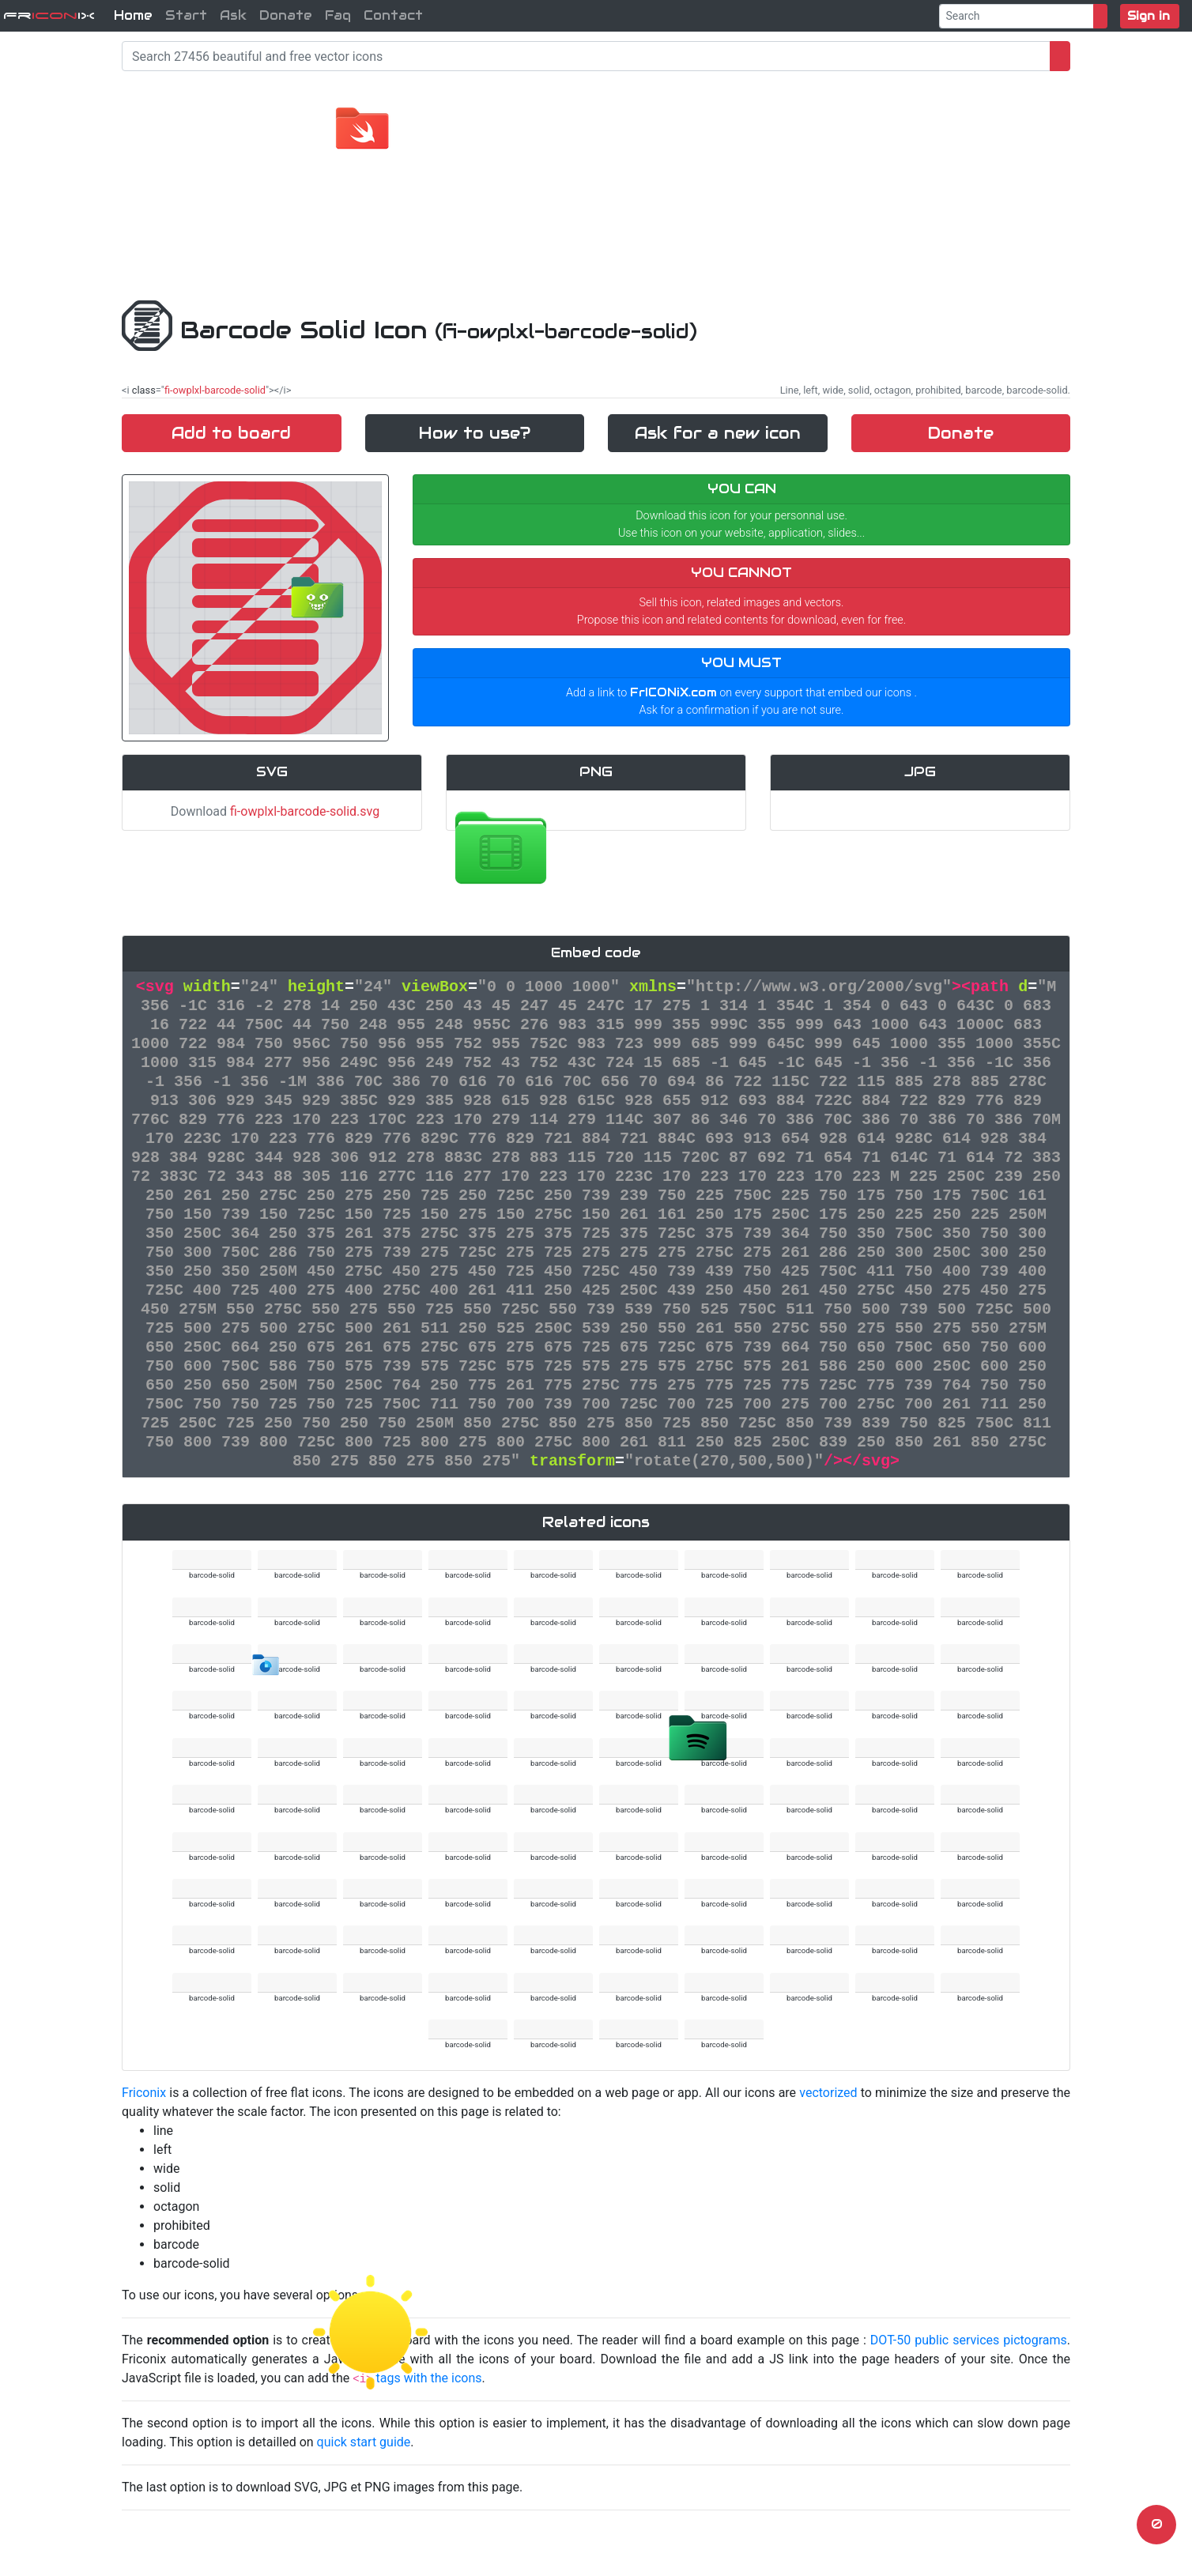 The height and width of the screenshot is (2576, 1192). Describe the element at coordinates (500, 847) in the screenshot. I see `open your videos folder` at that location.